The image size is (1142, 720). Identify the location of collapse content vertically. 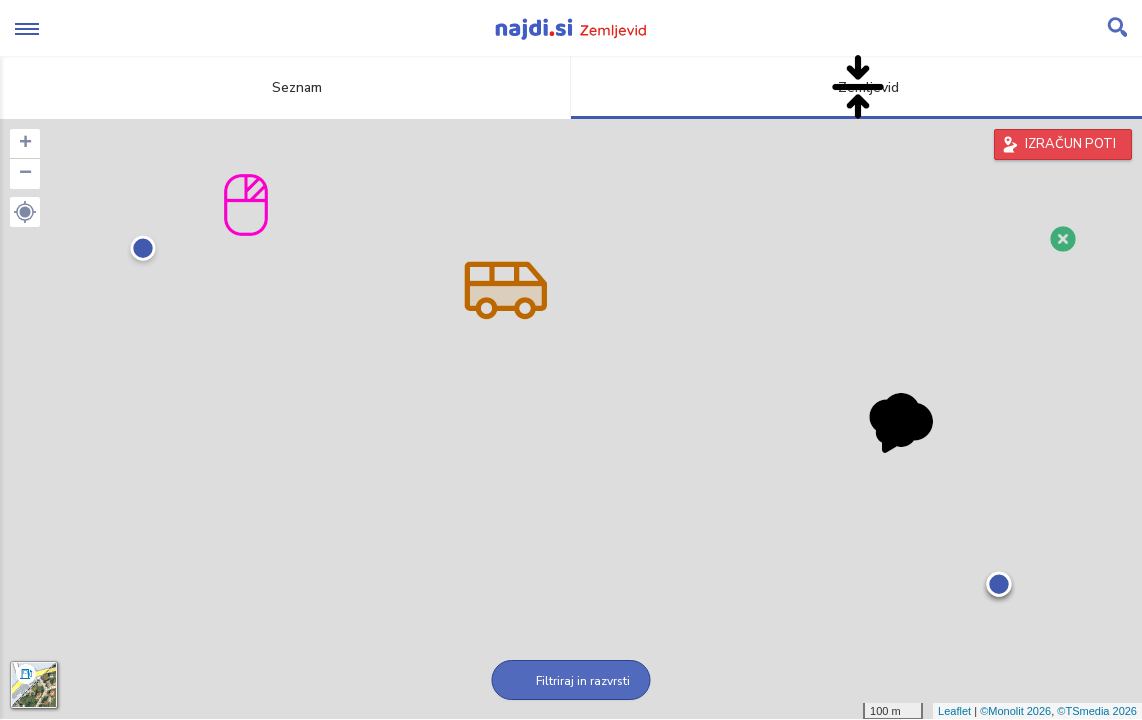
(858, 87).